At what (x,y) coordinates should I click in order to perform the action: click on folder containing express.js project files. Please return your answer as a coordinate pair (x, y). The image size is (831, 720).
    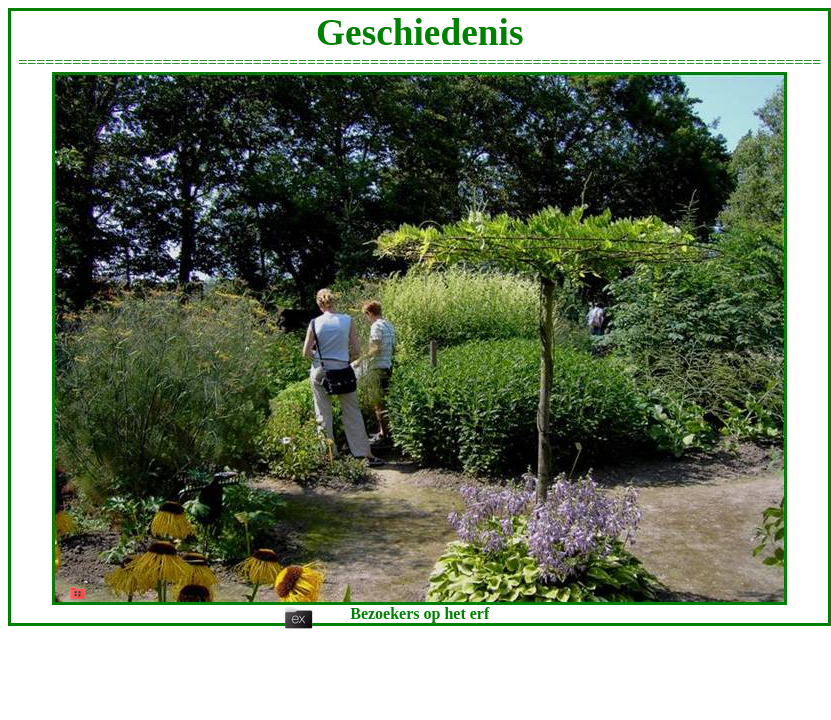
    Looking at the image, I should click on (298, 618).